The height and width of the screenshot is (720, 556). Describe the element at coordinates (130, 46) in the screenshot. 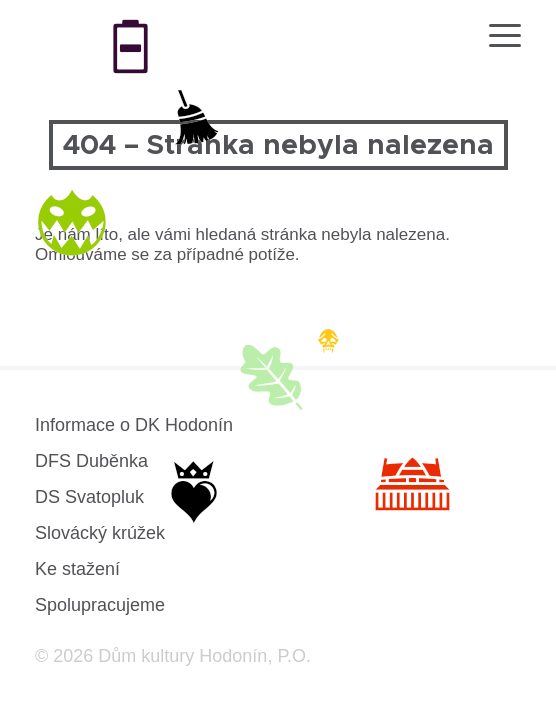

I see `reduce battery usage or power consumption` at that location.